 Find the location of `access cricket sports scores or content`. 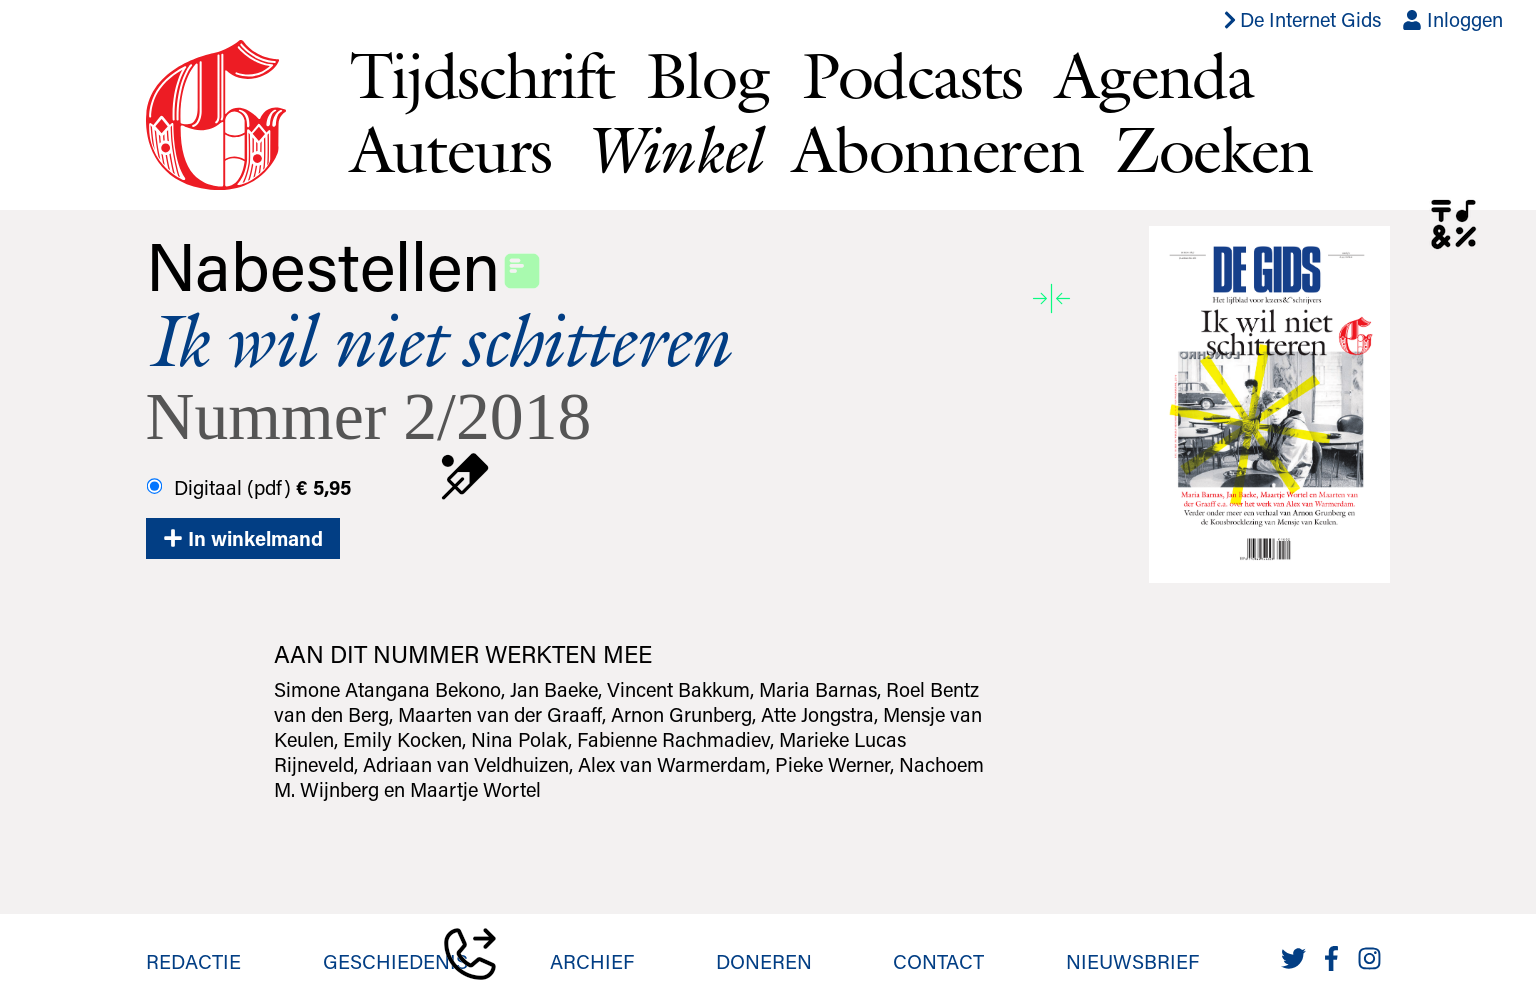

access cricket sports scores or content is located at coordinates (462, 475).